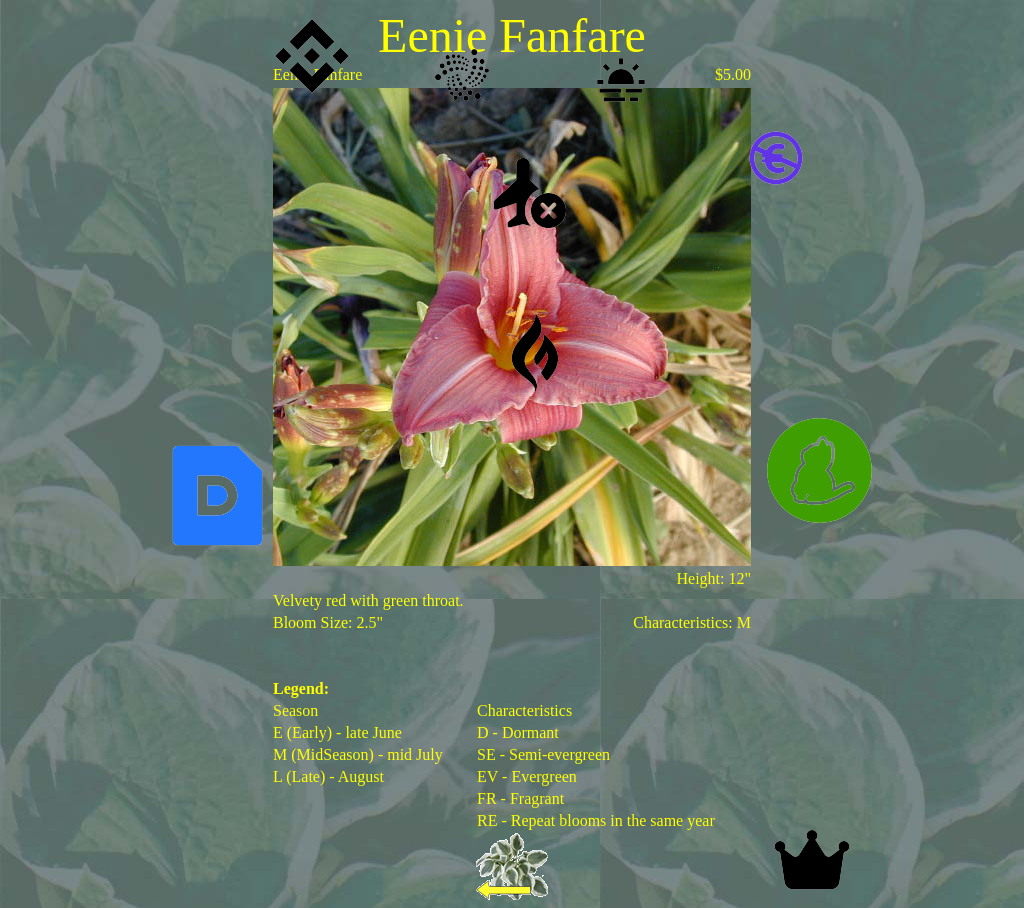  Describe the element at coordinates (462, 75) in the screenshot. I see `IOTA cryptocurrency logo` at that location.